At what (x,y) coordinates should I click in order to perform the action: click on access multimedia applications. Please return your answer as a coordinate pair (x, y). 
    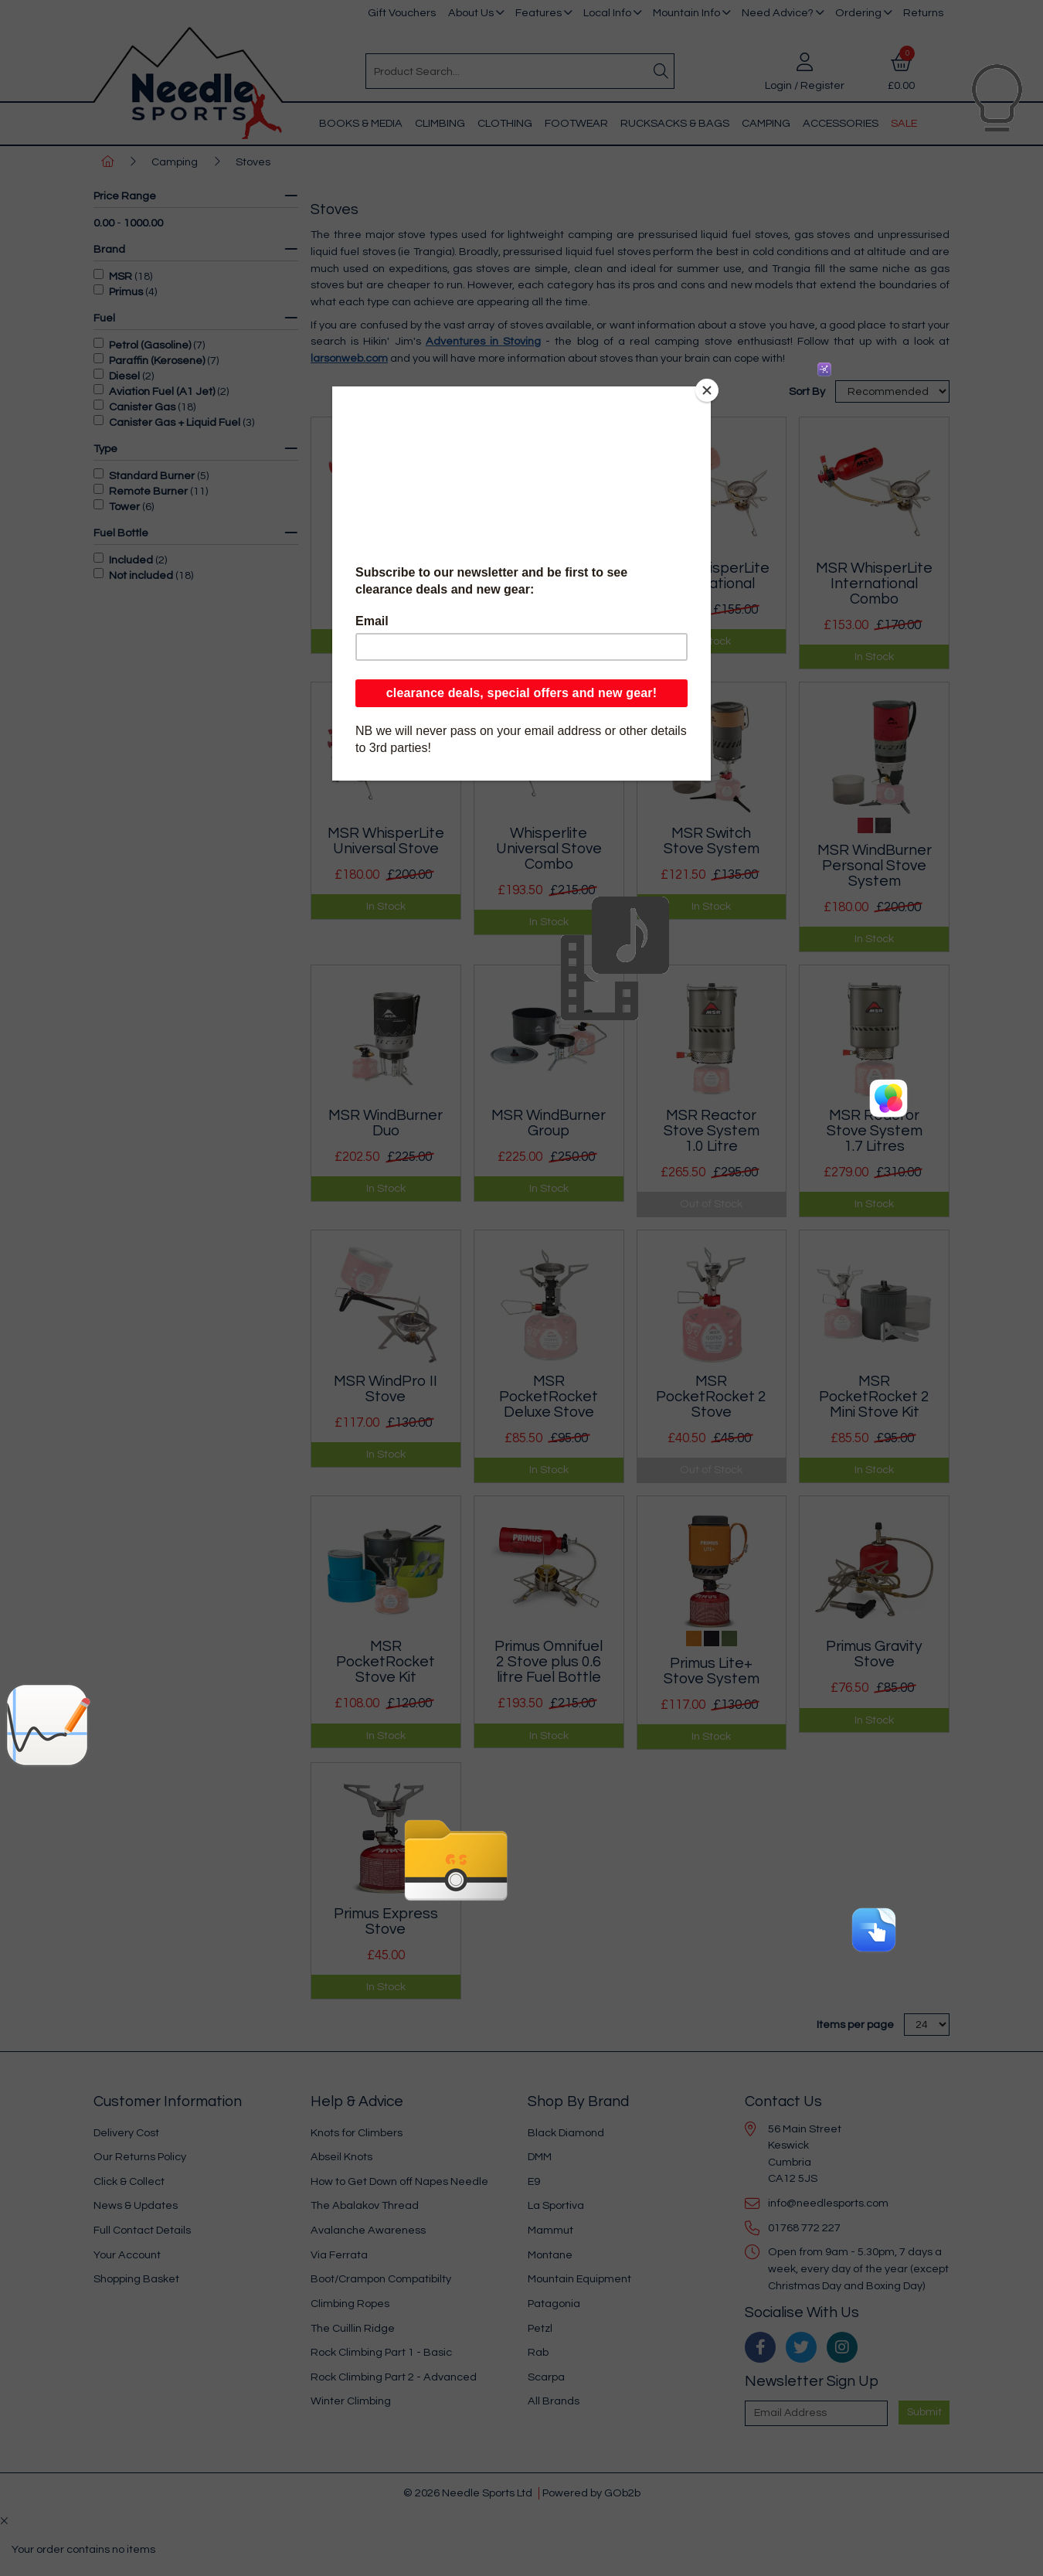
    Looking at the image, I should click on (615, 958).